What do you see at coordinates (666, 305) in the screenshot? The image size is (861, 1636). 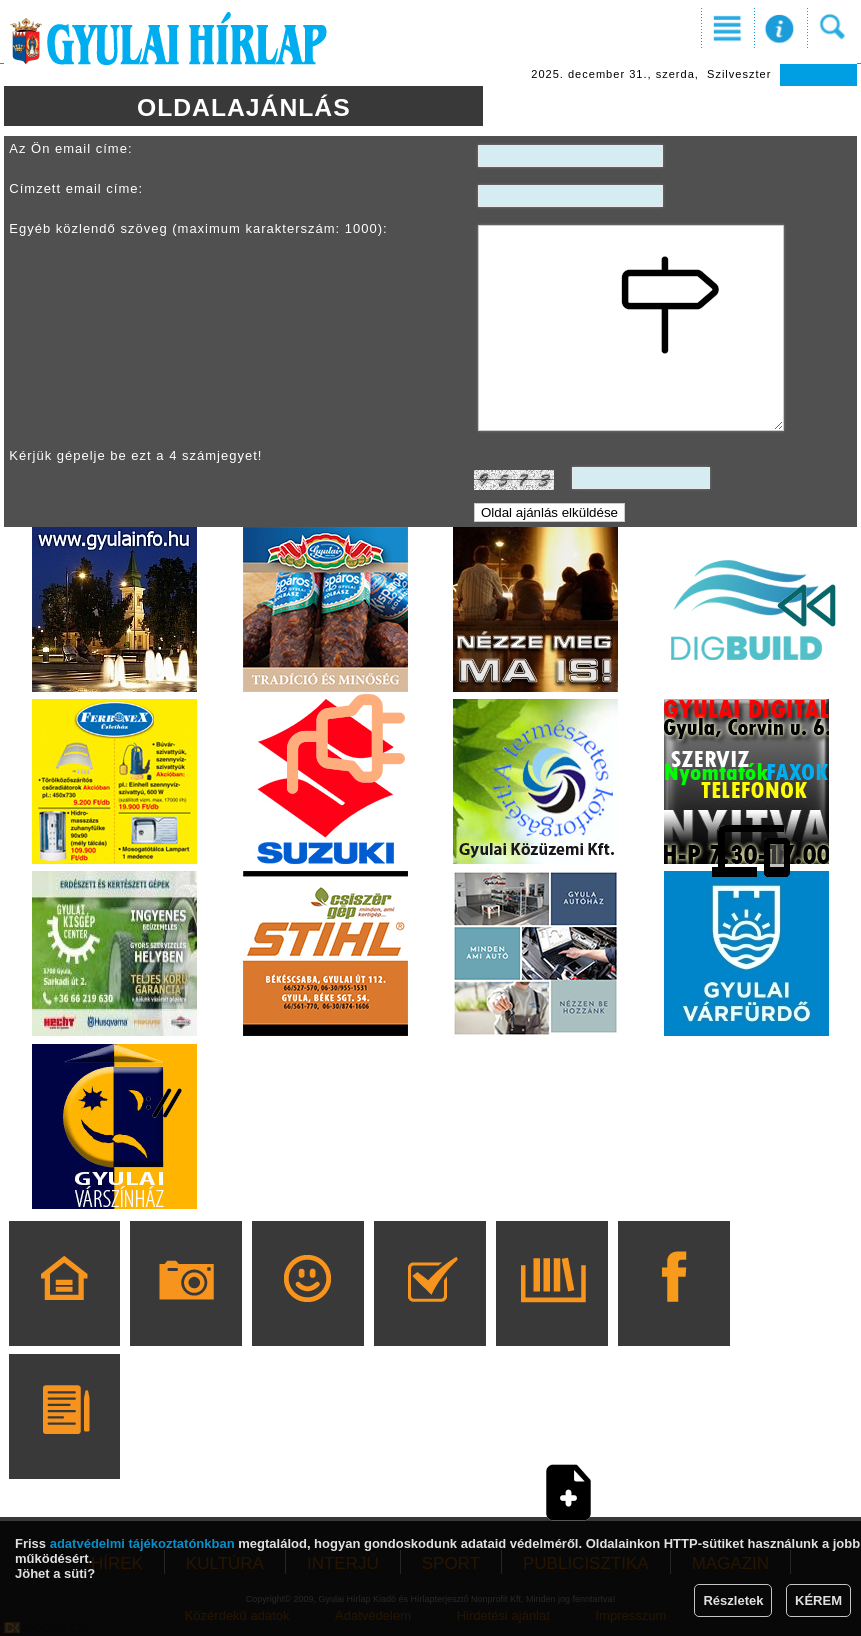 I see `view project milestones` at bounding box center [666, 305].